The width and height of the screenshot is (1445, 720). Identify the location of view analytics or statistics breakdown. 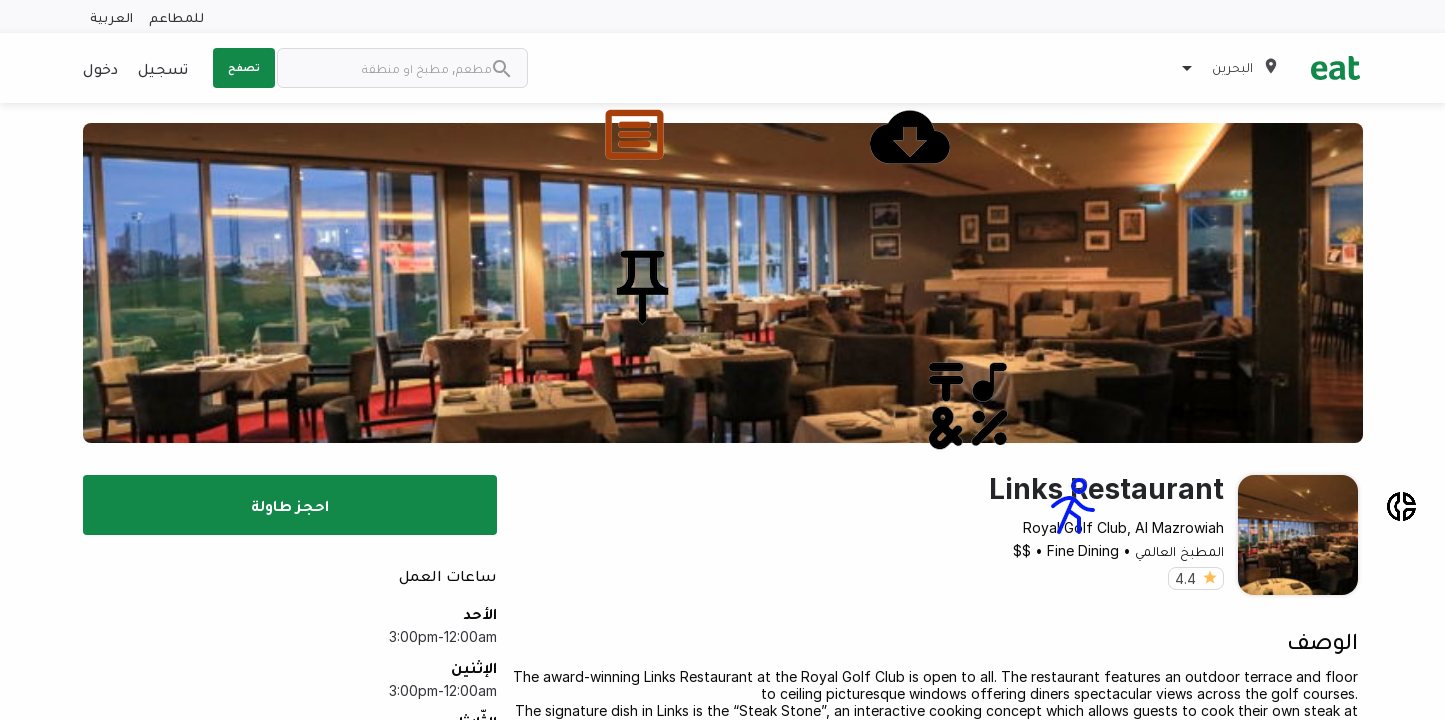
(1401, 506).